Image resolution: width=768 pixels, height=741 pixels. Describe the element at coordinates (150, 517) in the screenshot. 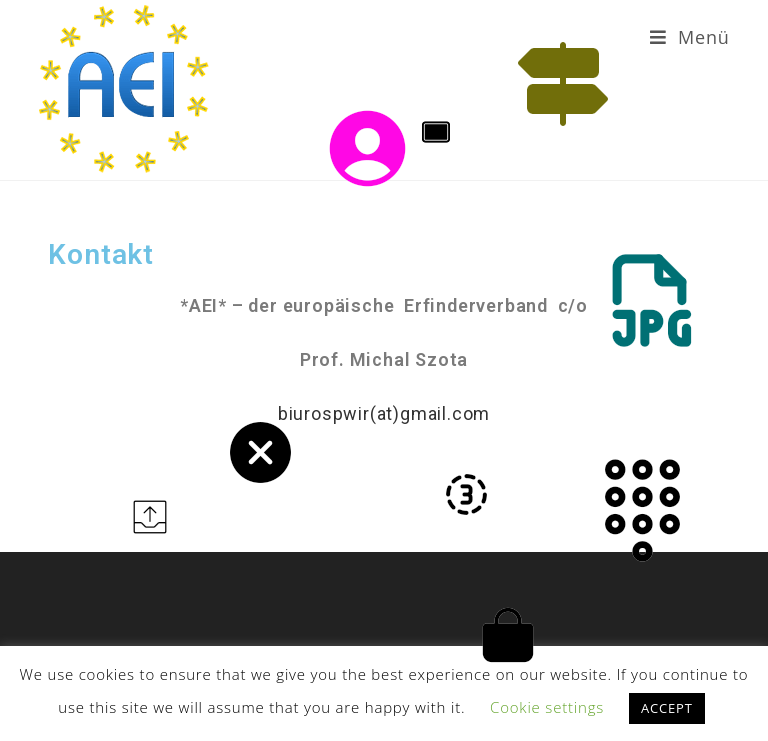

I see `upload file from inbox or tray` at that location.